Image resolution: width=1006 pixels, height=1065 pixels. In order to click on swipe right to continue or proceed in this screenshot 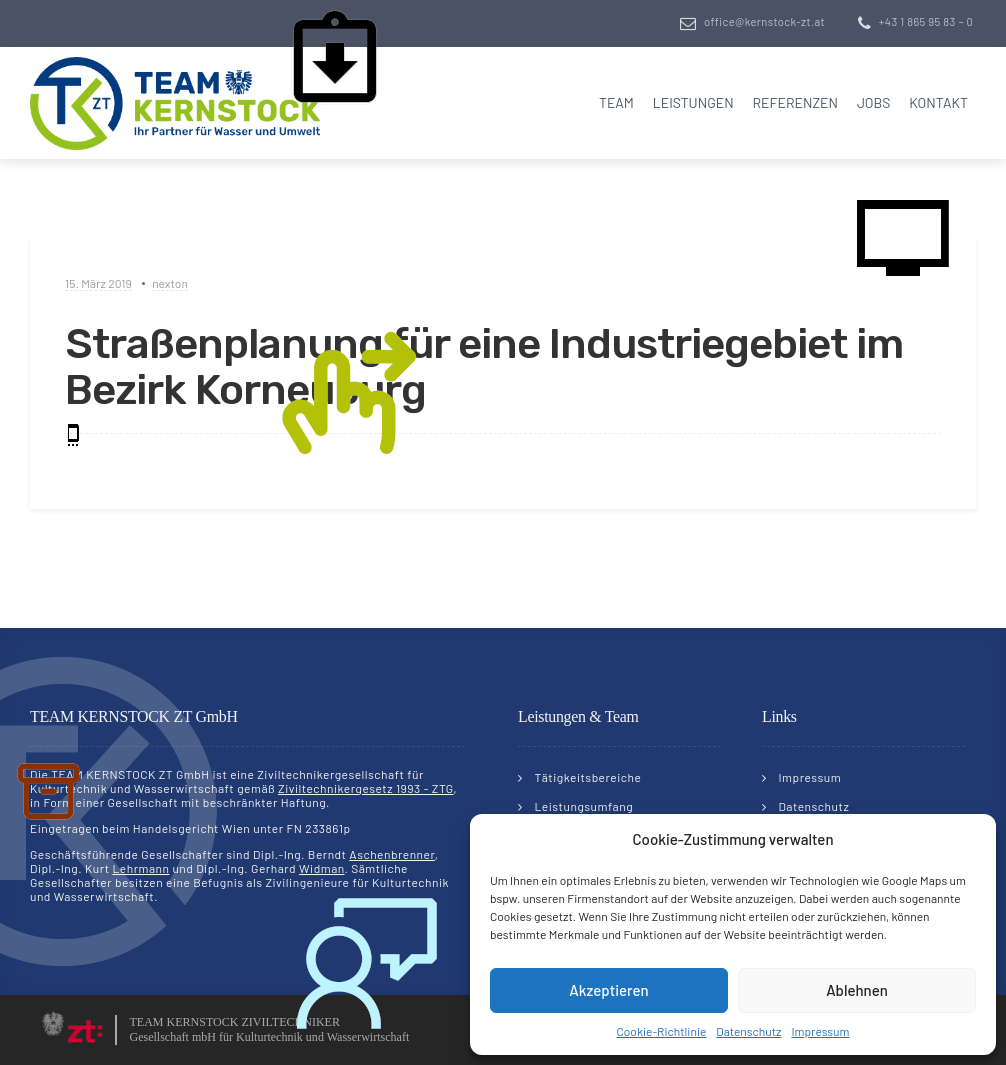, I will do `click(343, 397)`.